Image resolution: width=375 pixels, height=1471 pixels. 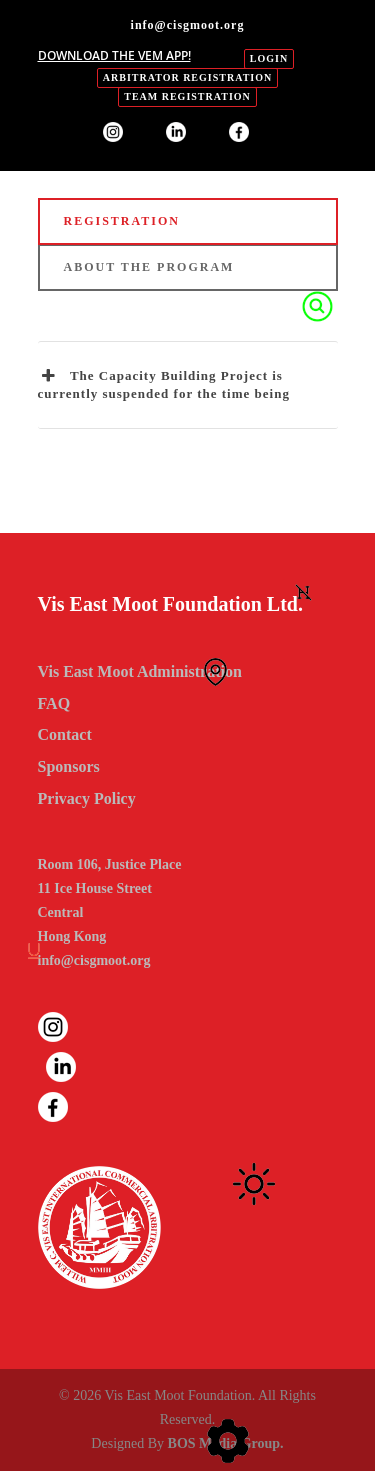 What do you see at coordinates (254, 1184) in the screenshot?
I see `switch to light mode` at bounding box center [254, 1184].